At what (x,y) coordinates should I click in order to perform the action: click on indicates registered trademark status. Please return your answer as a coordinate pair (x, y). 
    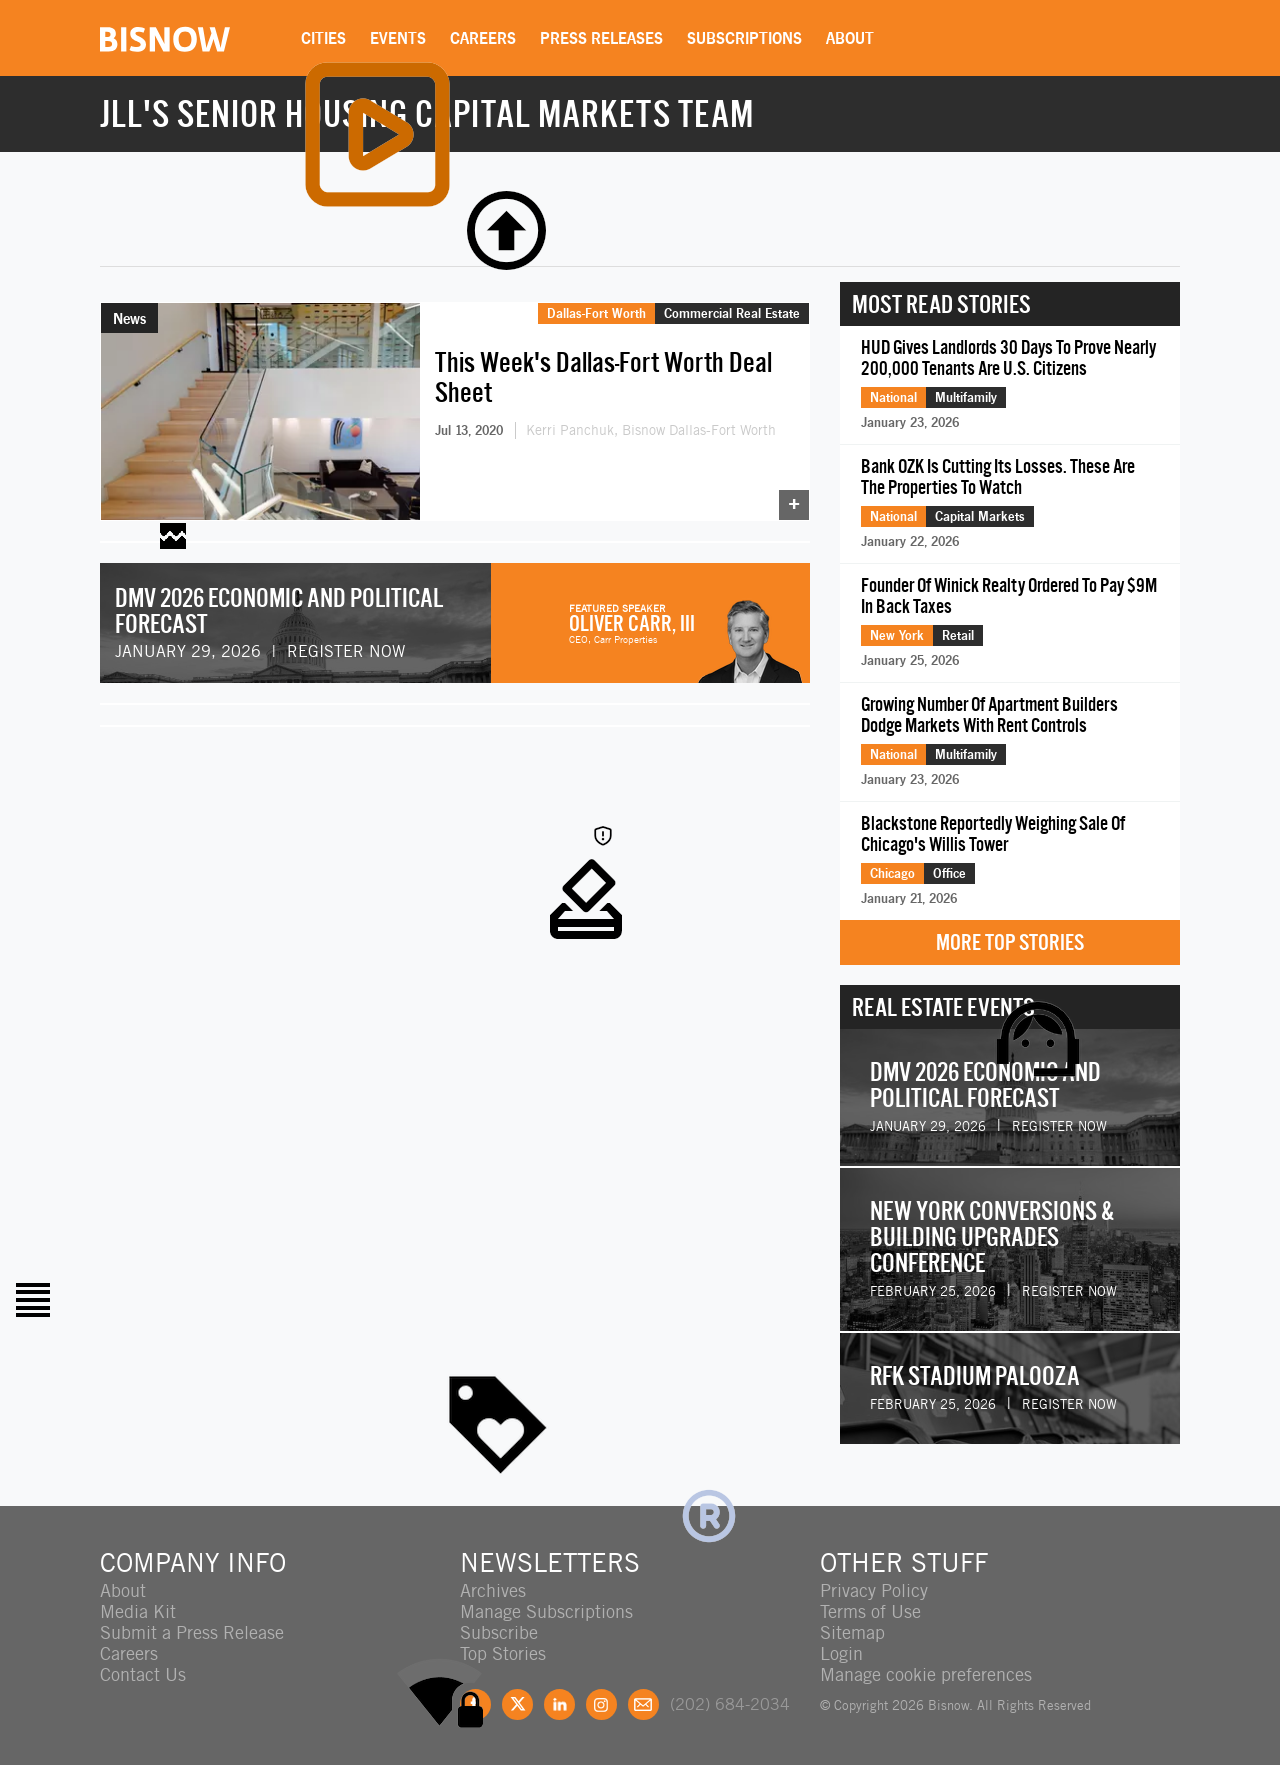
    Looking at the image, I should click on (709, 1516).